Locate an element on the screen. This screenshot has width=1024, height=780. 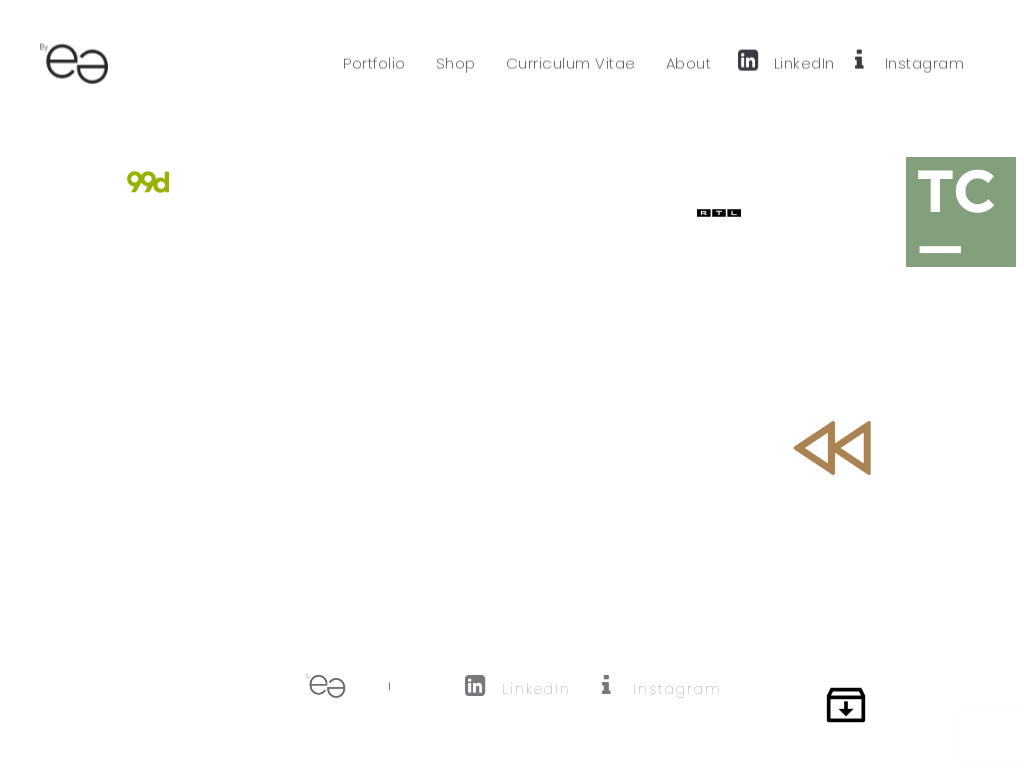
archive selected messages to inbox storage is located at coordinates (846, 705).